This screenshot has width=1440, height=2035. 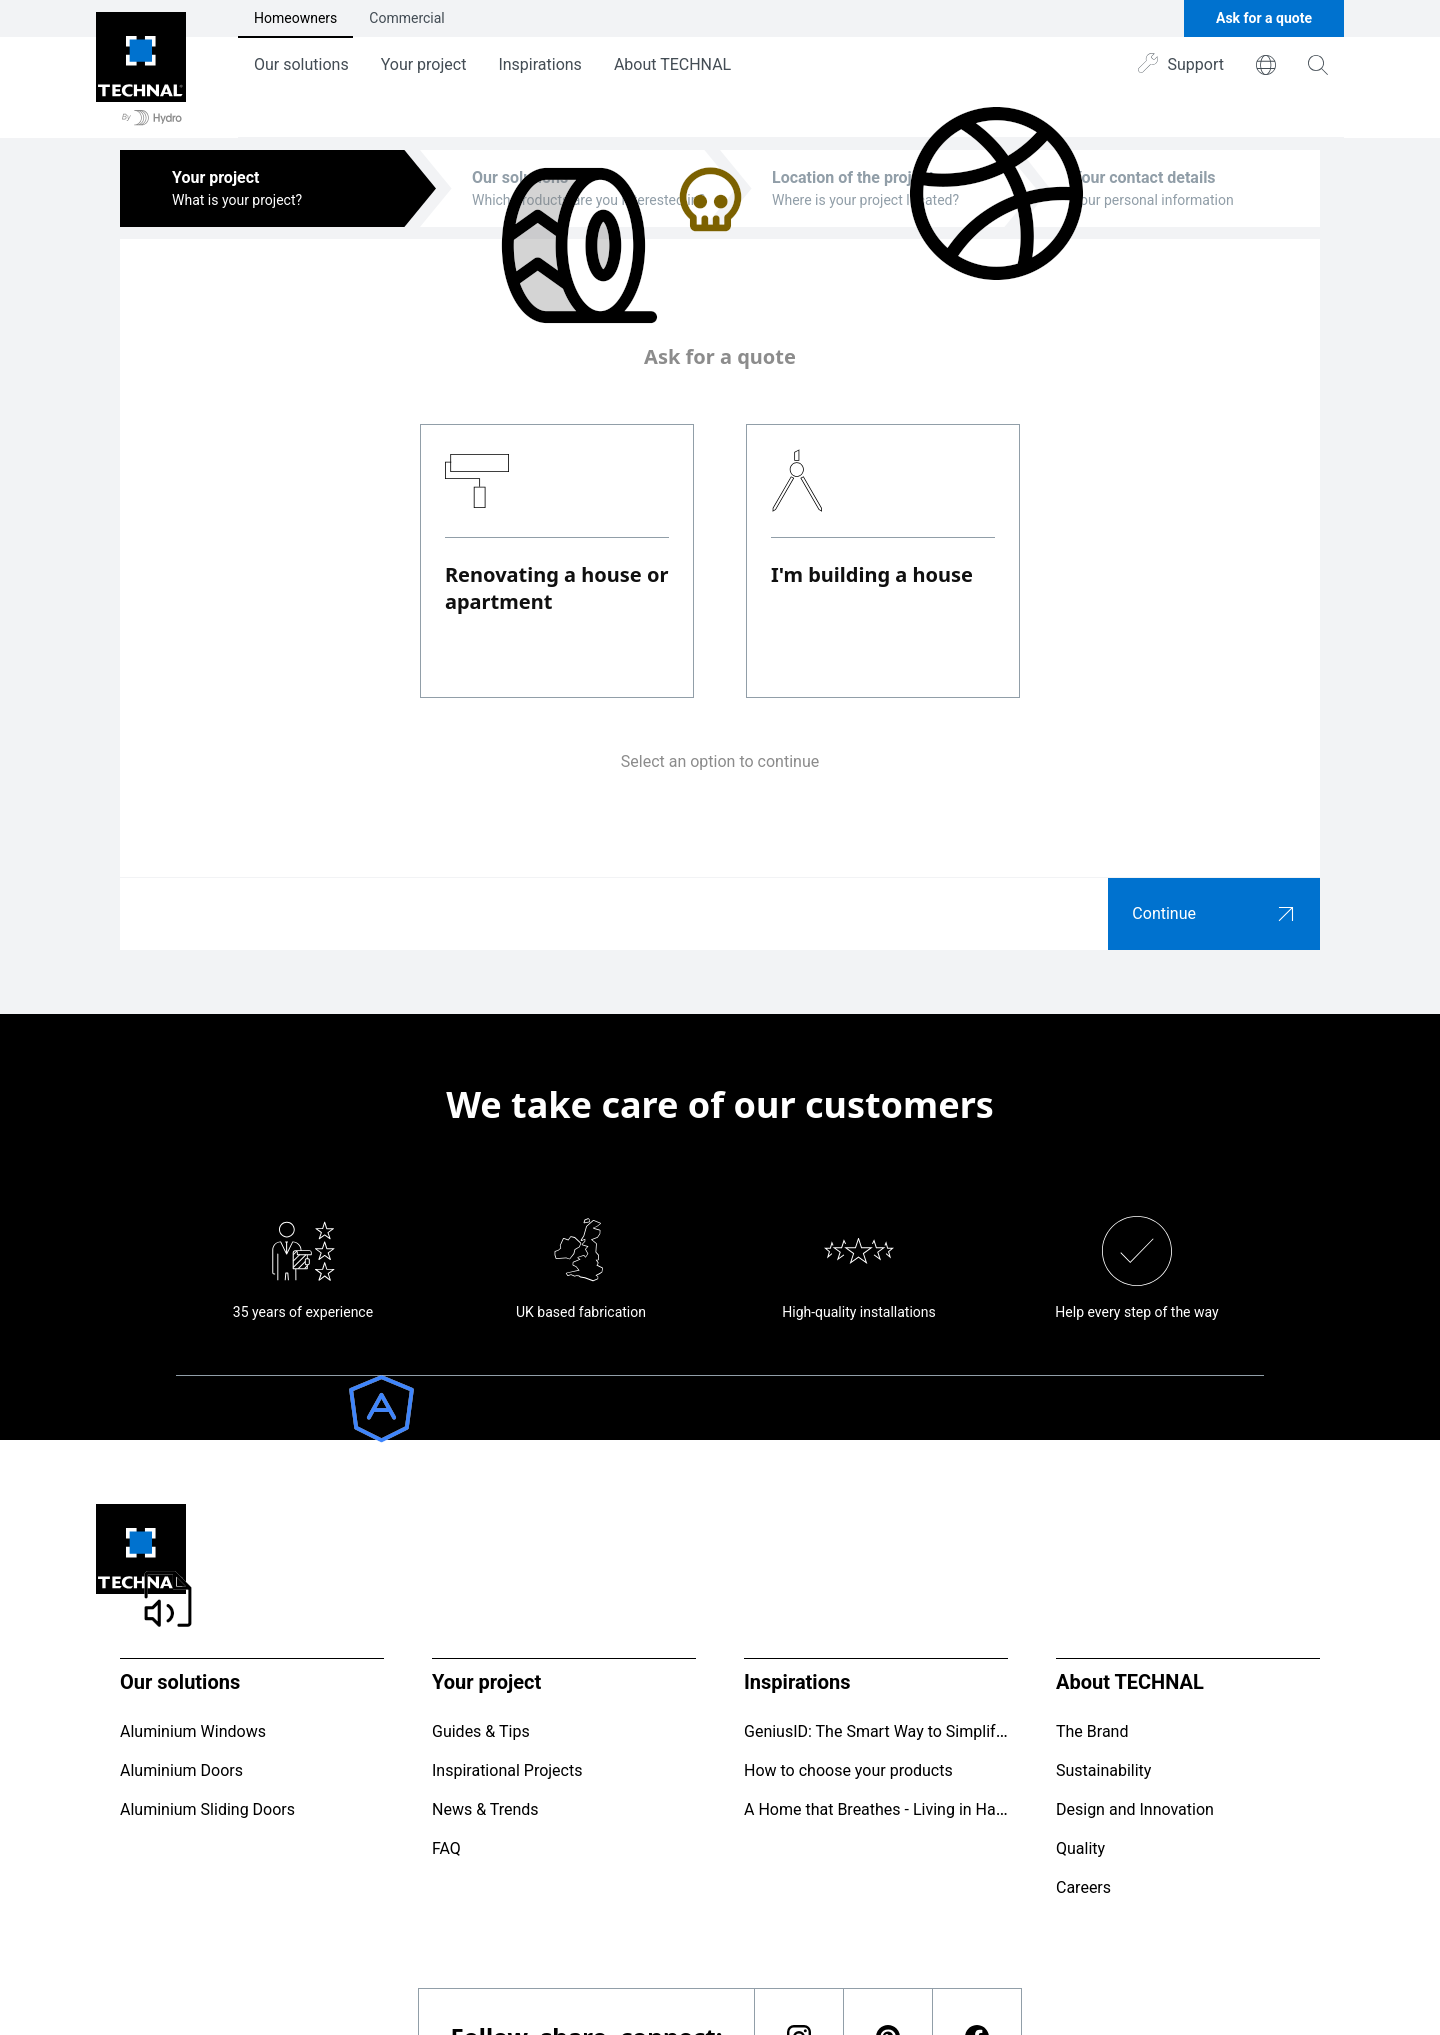 I want to click on view dribbble profile, so click(x=996, y=193).